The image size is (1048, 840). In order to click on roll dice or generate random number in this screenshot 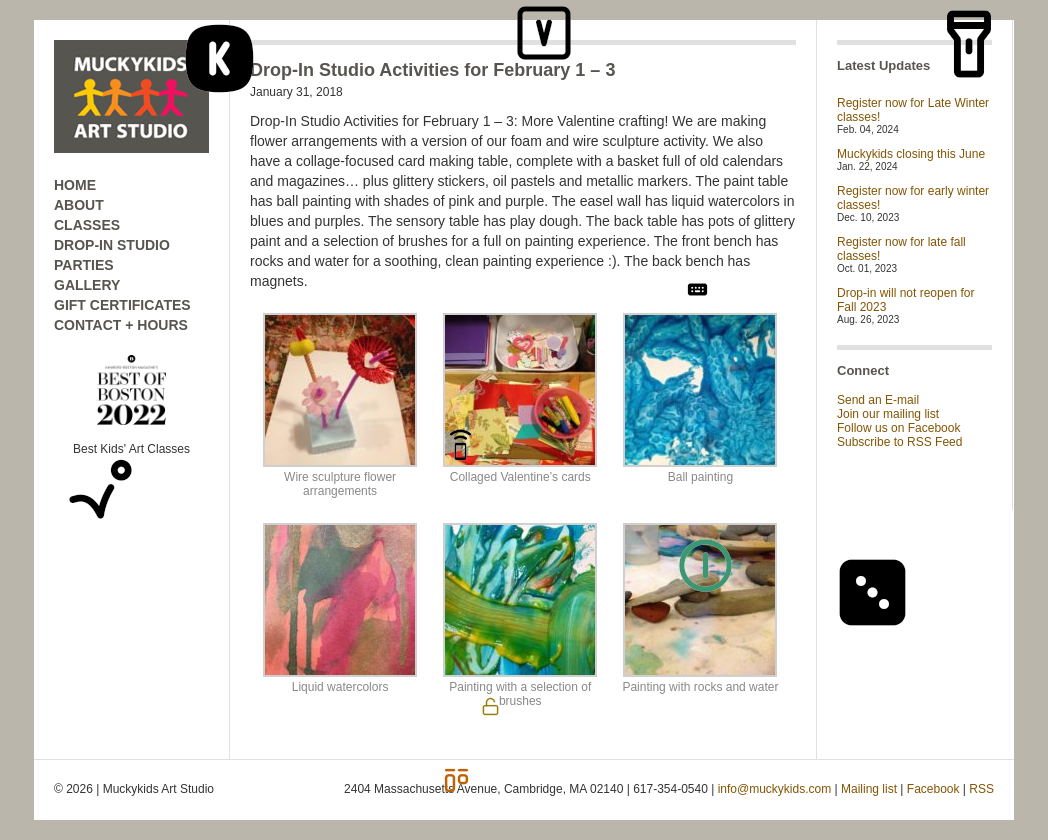, I will do `click(872, 592)`.